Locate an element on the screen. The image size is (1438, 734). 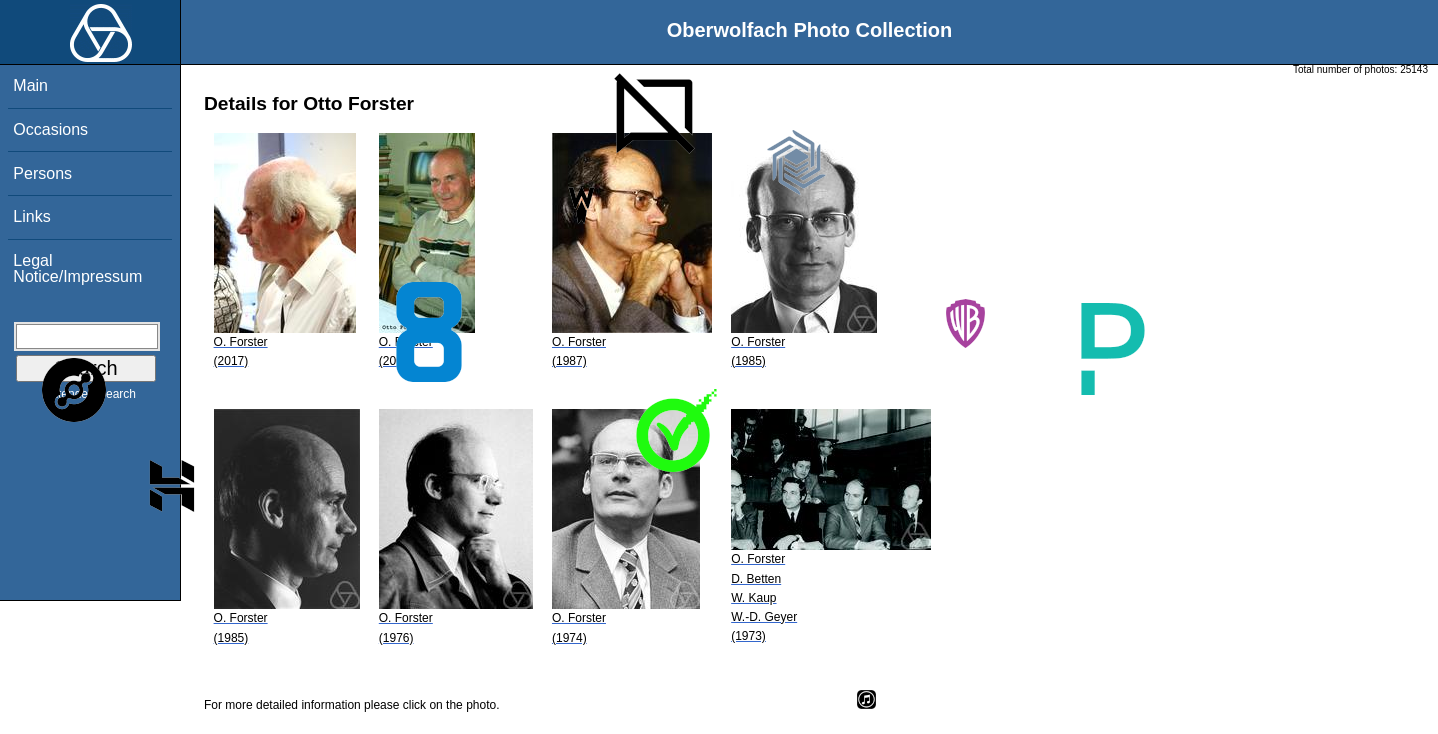
open the Helium network app is located at coordinates (74, 390).